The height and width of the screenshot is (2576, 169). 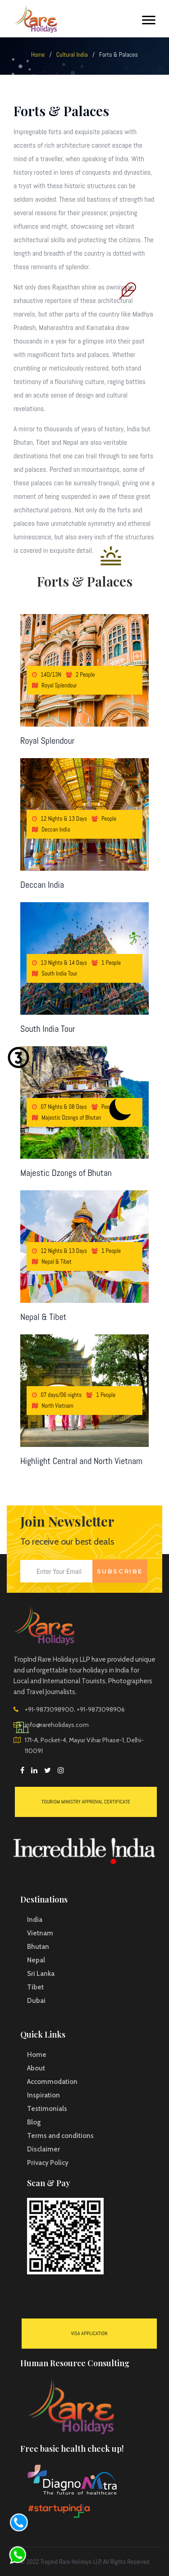 I want to click on indicates hazy or foggy weather conditions, so click(x=111, y=556).